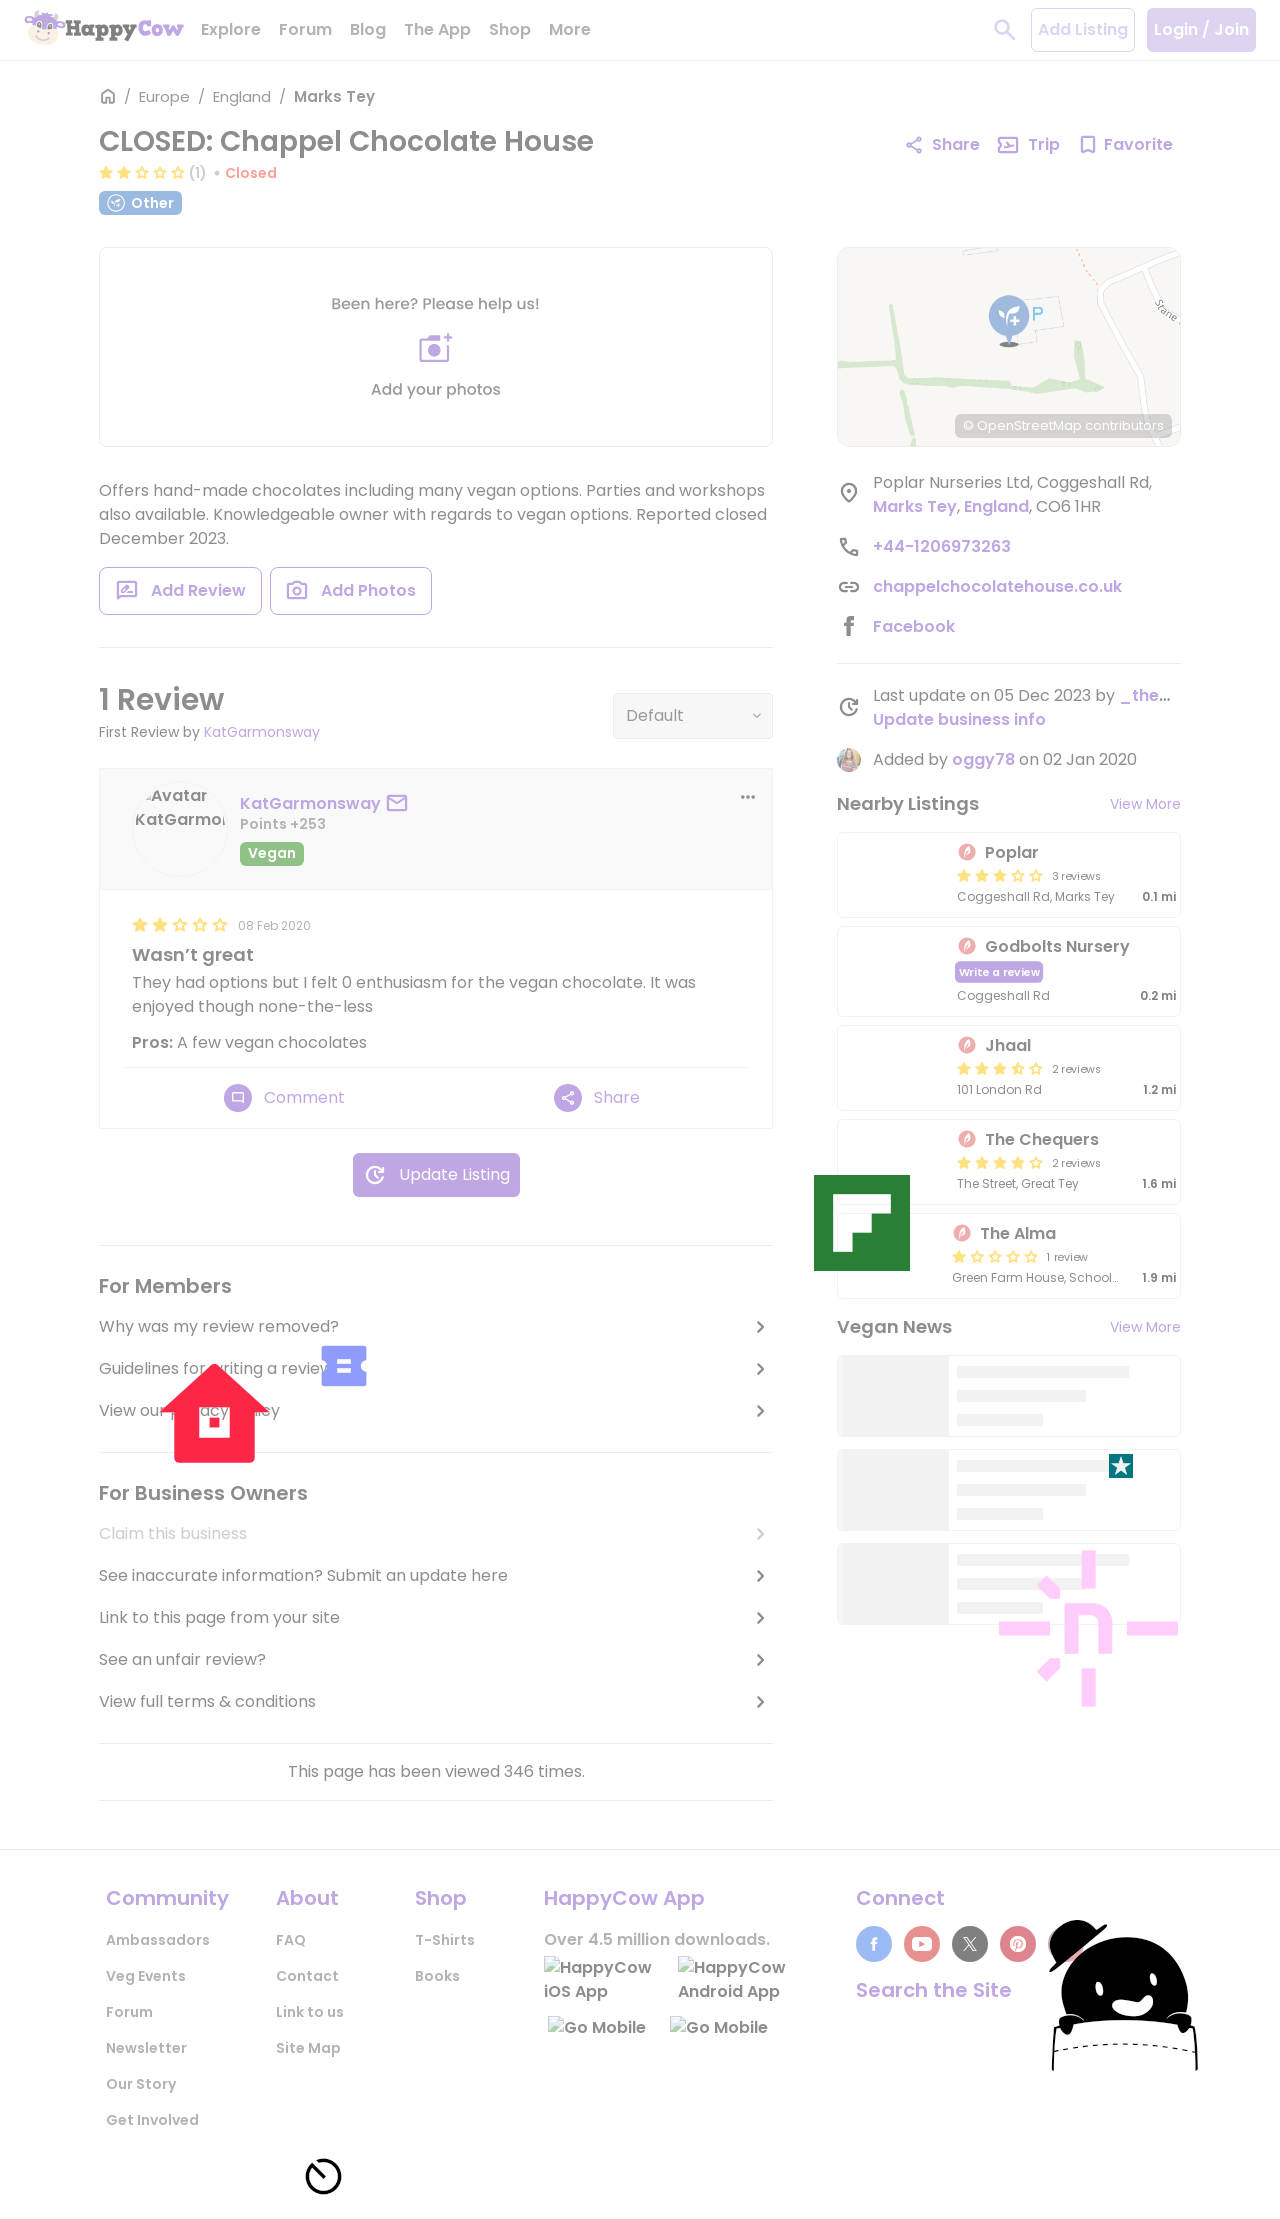  What do you see at coordinates (1121, 1466) in the screenshot?
I see `link to Coveralls code coverage service` at bounding box center [1121, 1466].